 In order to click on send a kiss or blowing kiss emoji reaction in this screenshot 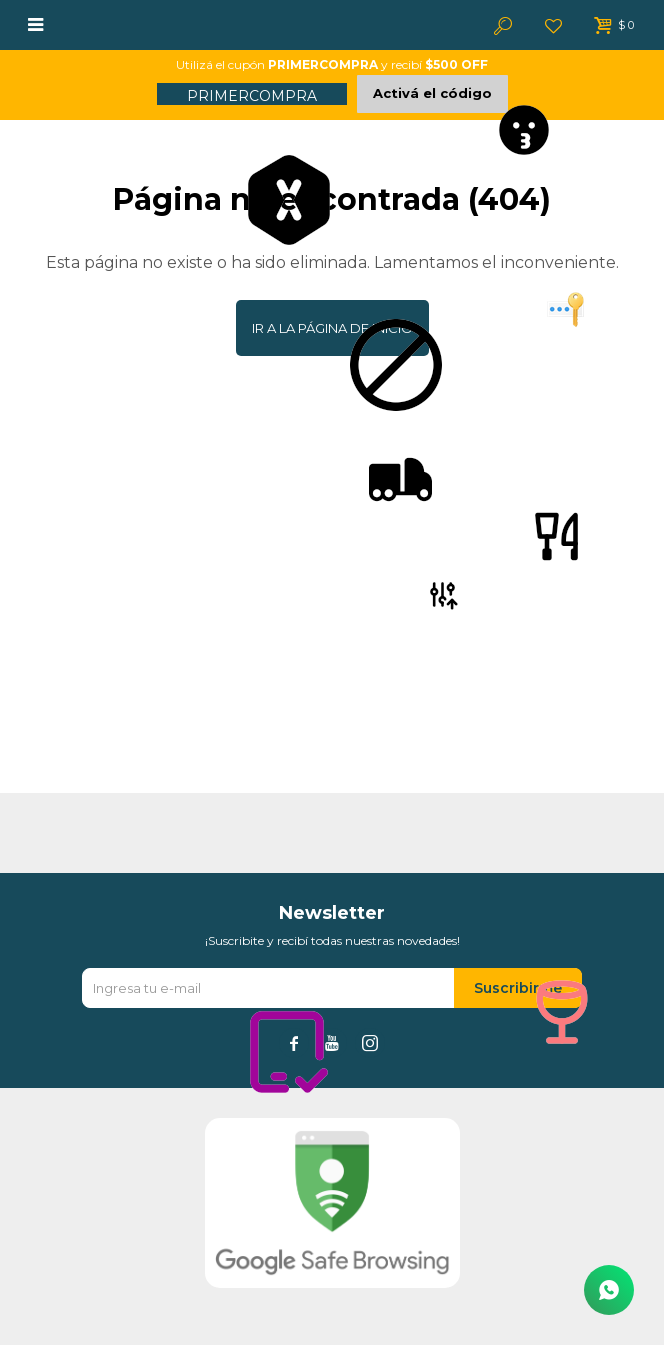, I will do `click(524, 130)`.